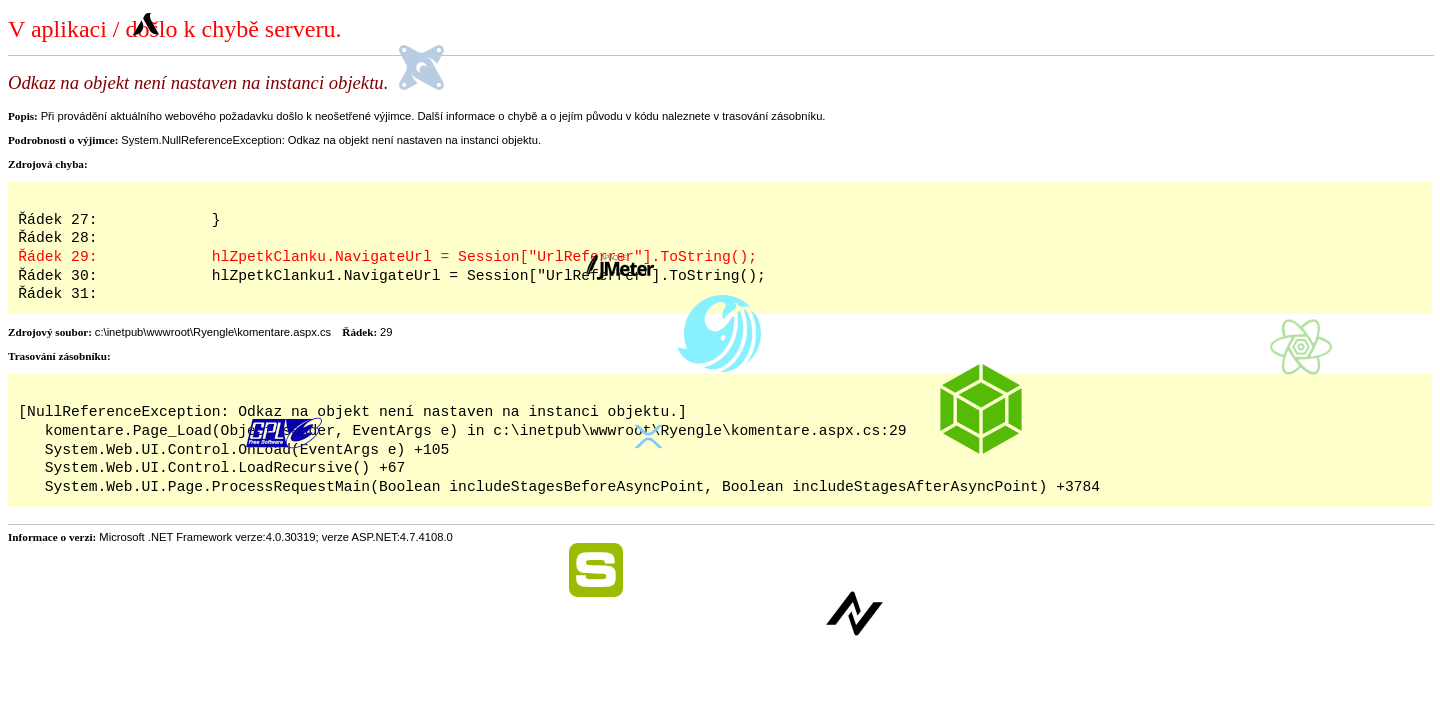 This screenshot has width=1440, height=720. What do you see at coordinates (1301, 347) in the screenshot?
I see `react query library logo` at bounding box center [1301, 347].